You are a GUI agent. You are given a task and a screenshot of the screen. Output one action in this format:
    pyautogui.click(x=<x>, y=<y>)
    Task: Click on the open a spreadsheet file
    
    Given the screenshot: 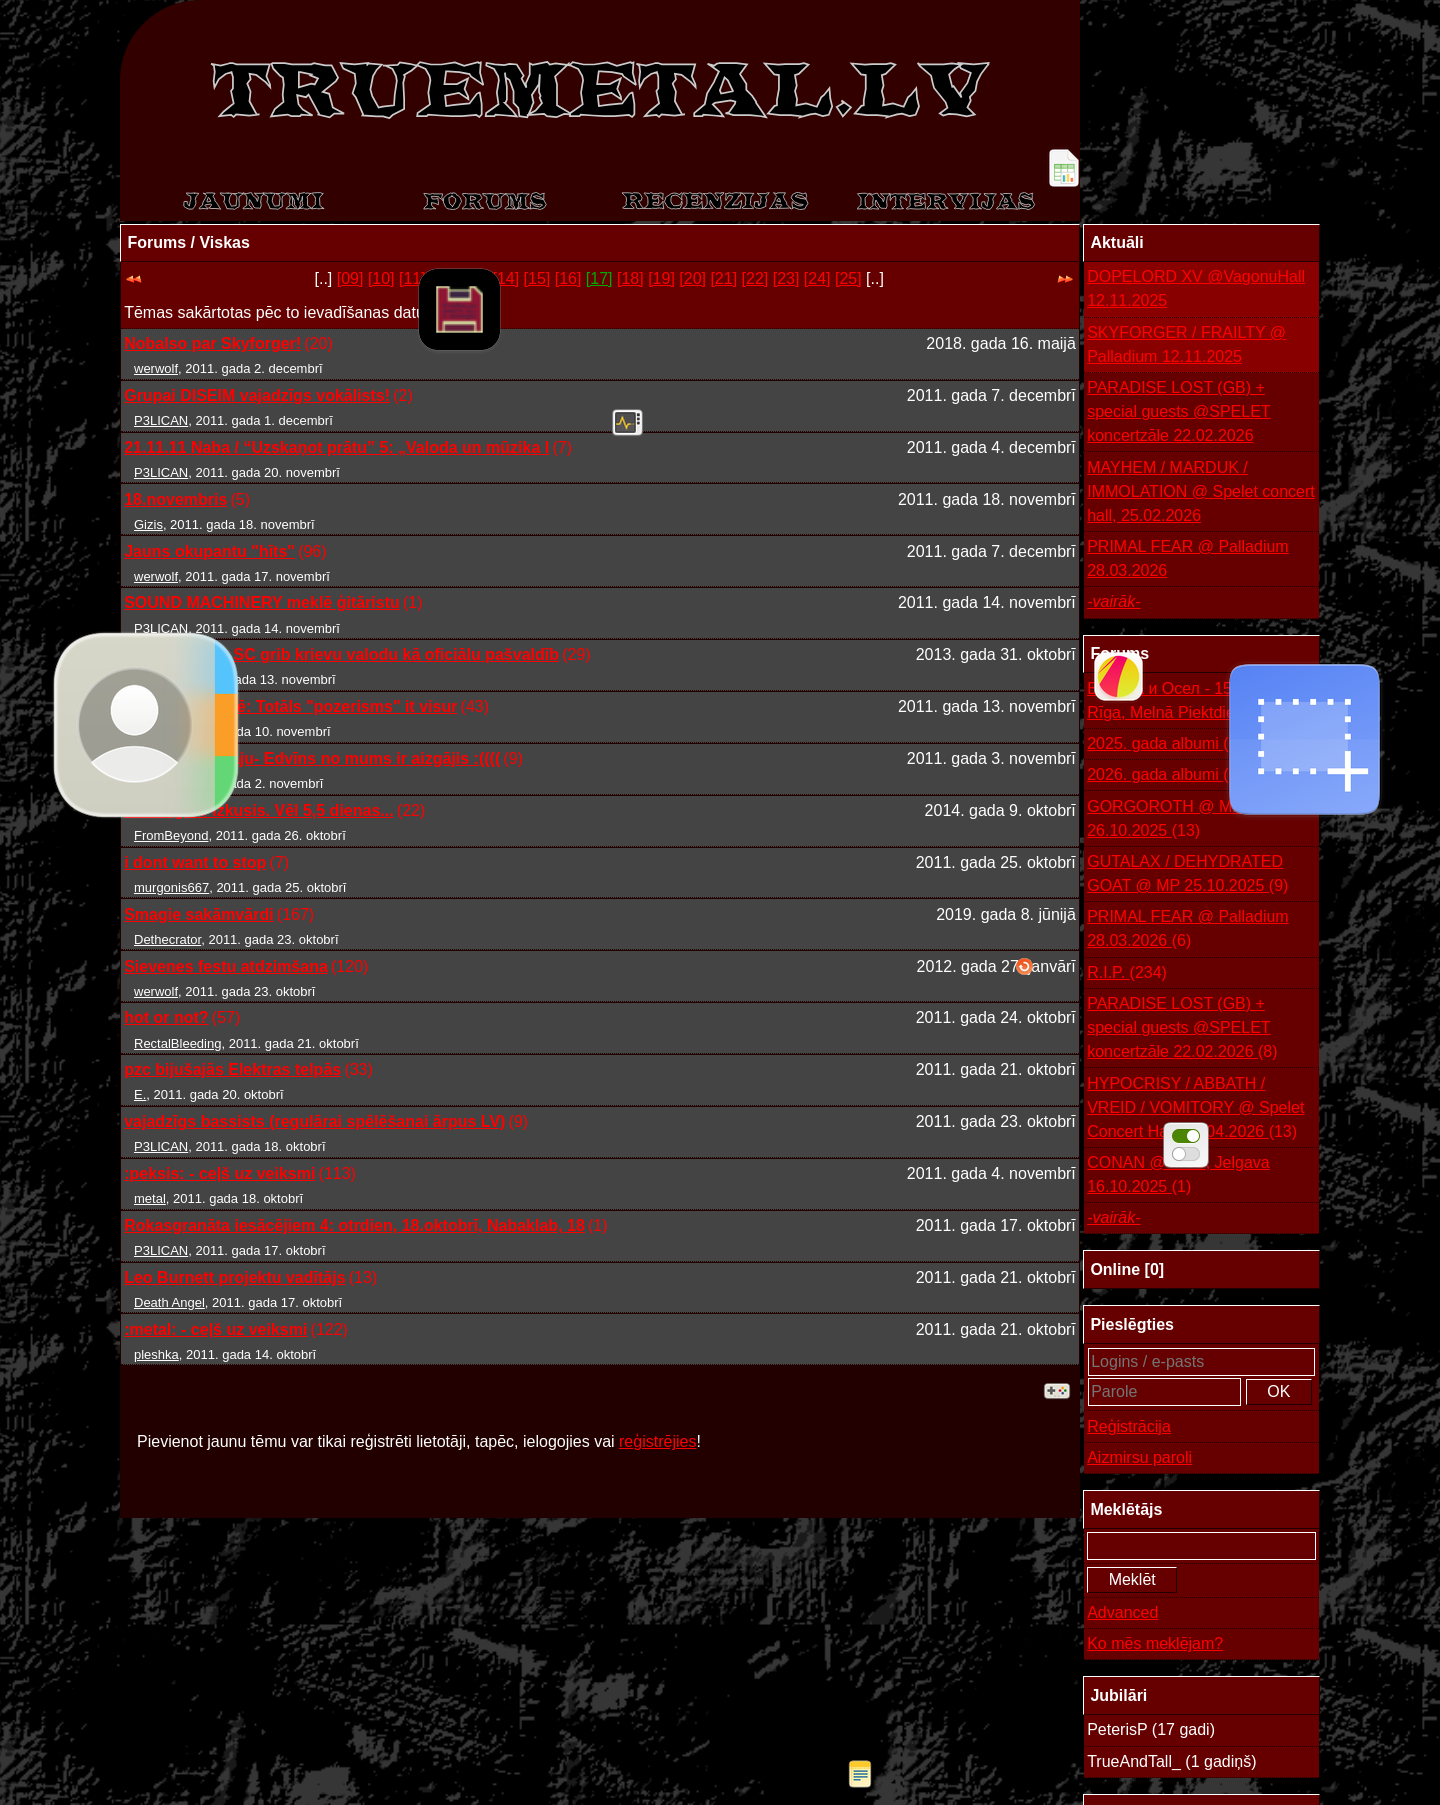 What is the action you would take?
    pyautogui.click(x=1064, y=168)
    